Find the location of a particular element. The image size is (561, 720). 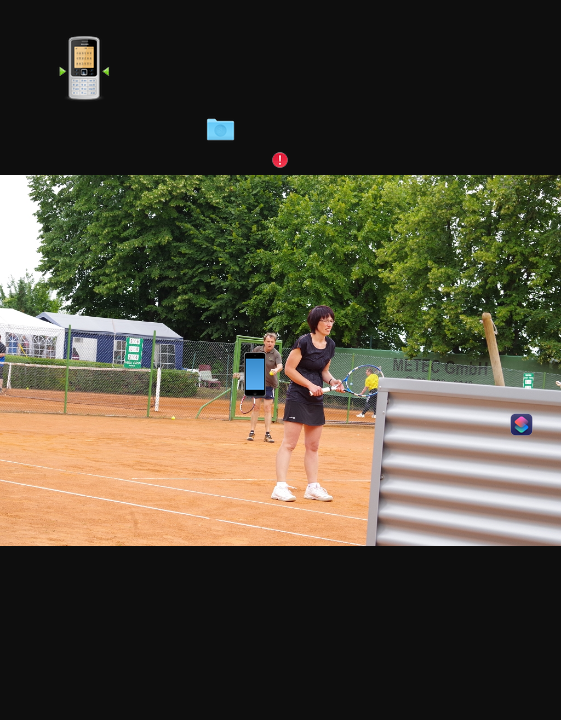

manage connected iPod Touch device is located at coordinates (255, 375).